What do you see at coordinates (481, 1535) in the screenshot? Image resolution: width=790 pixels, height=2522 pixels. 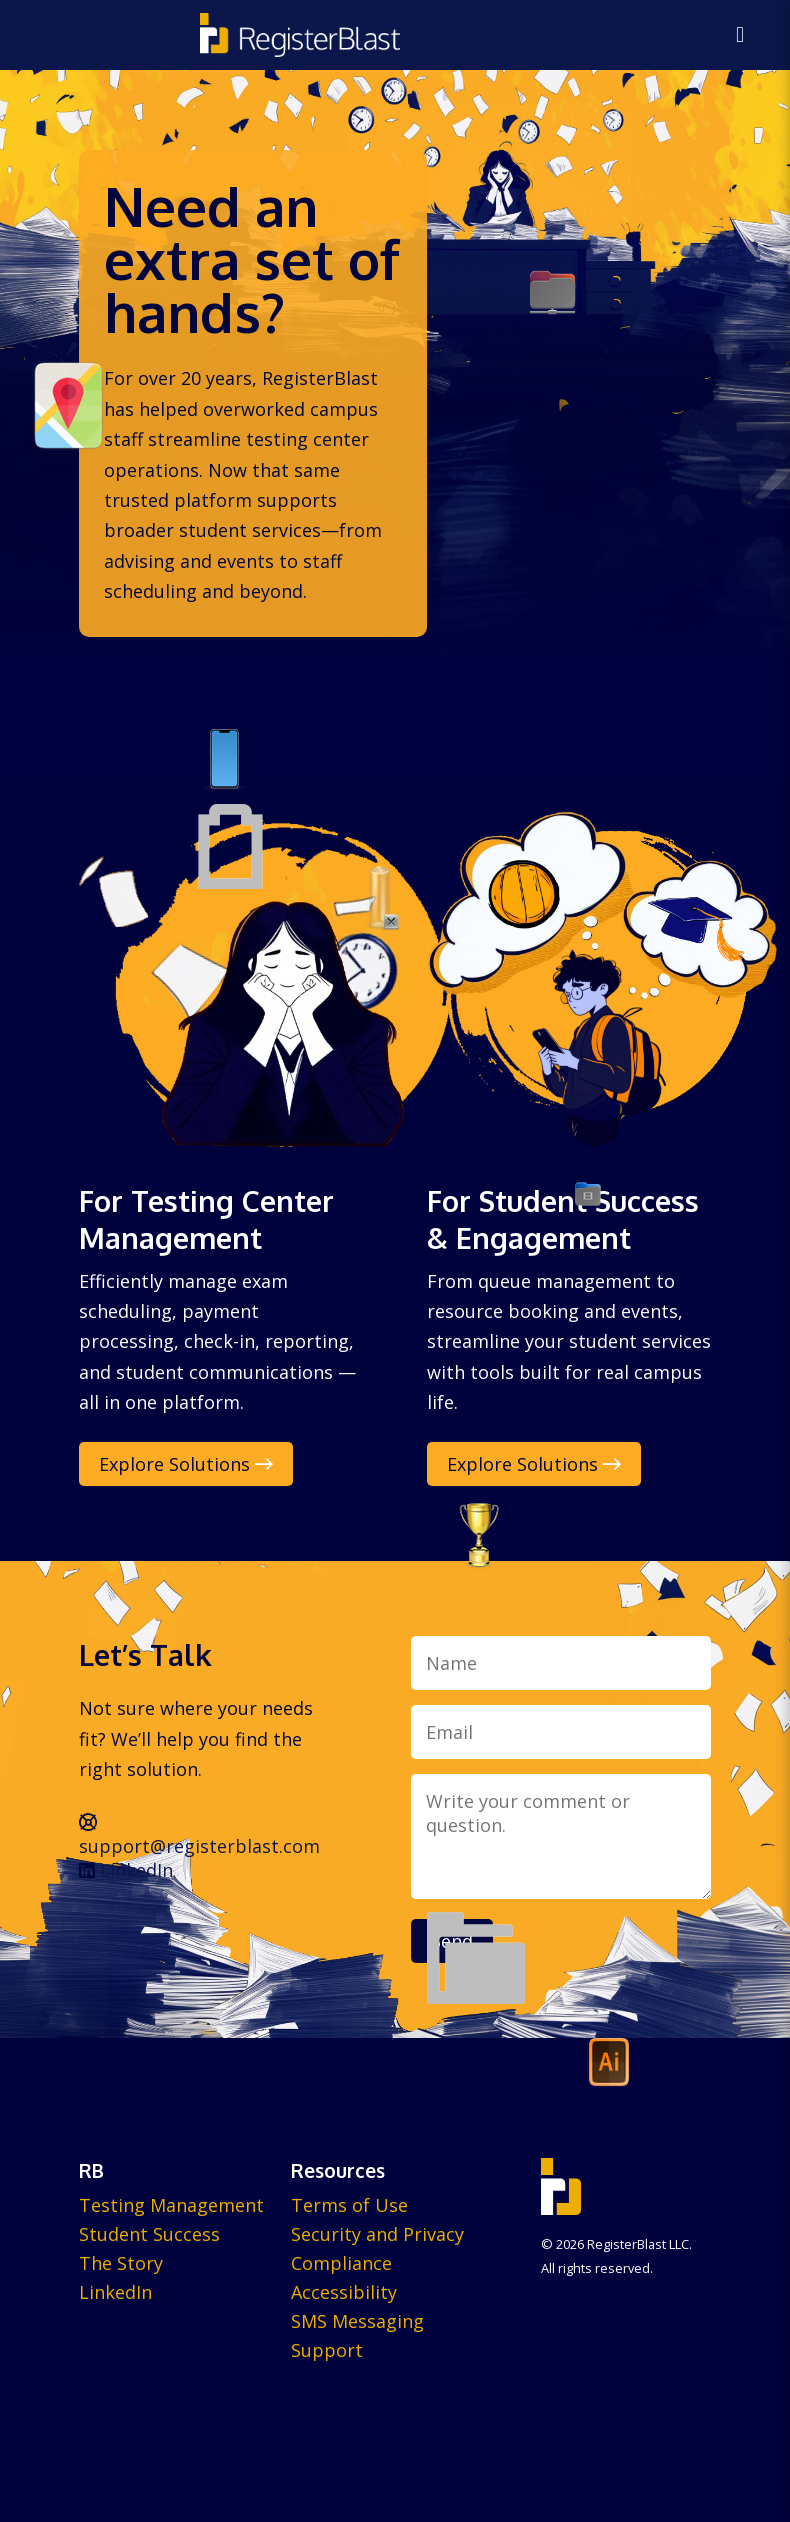 I see `indicates a gold-level achievement or first place ranking` at bounding box center [481, 1535].